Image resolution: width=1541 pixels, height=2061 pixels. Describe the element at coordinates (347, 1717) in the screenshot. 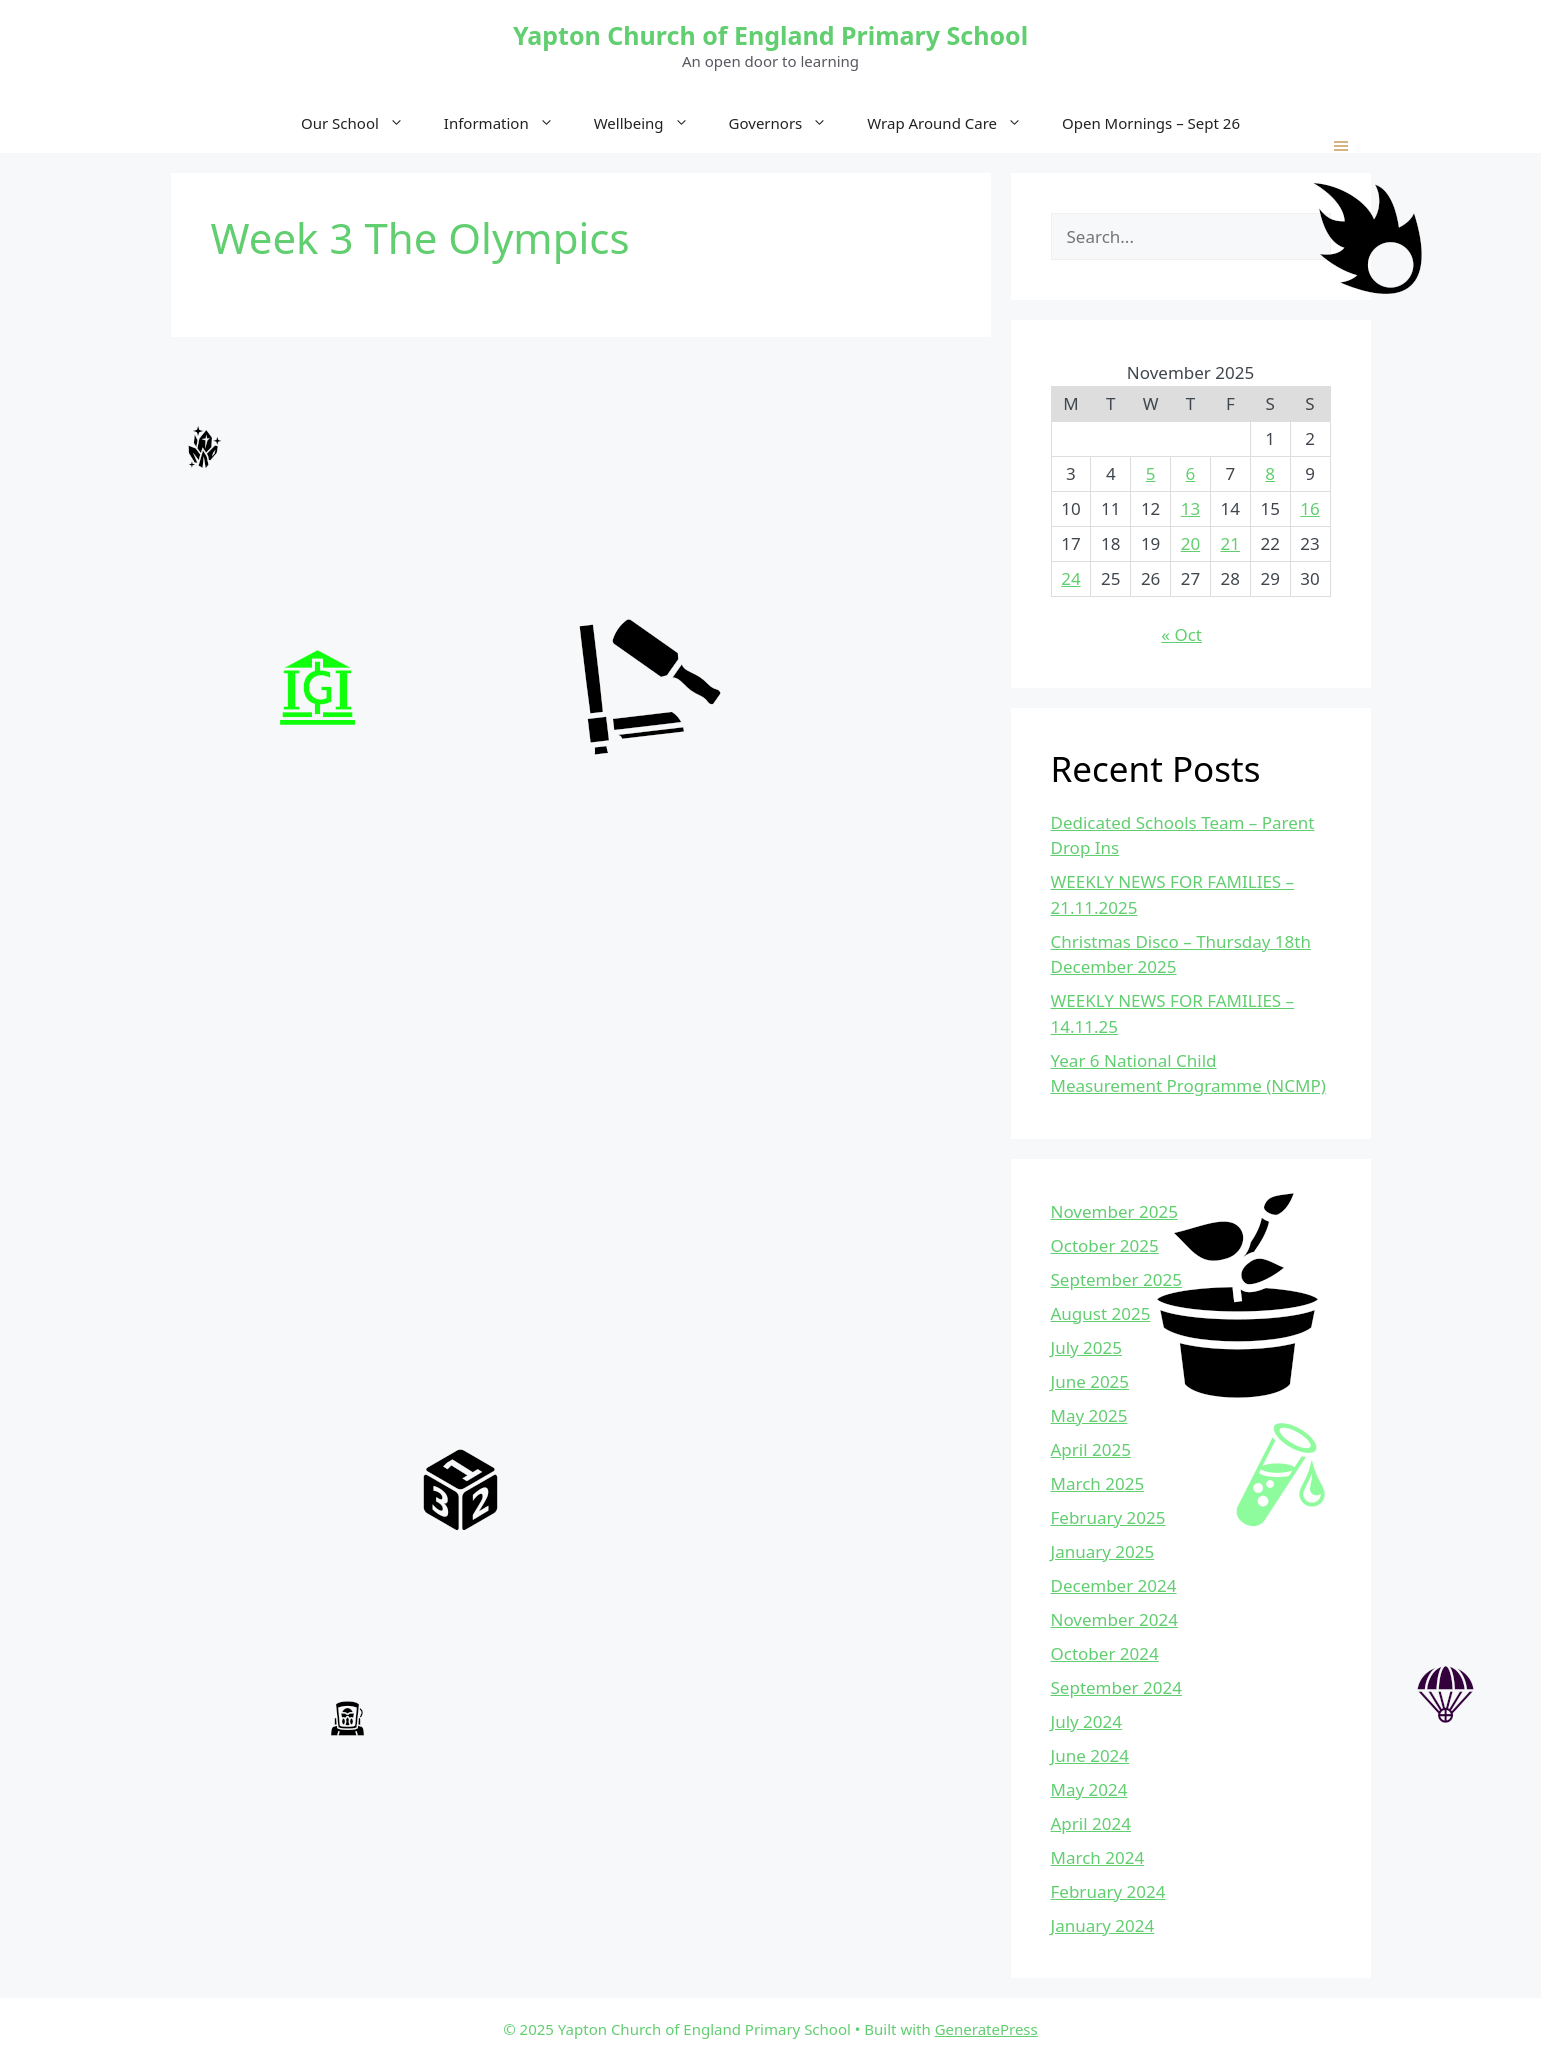

I see `indicates hazardous material or contamination zone` at that location.